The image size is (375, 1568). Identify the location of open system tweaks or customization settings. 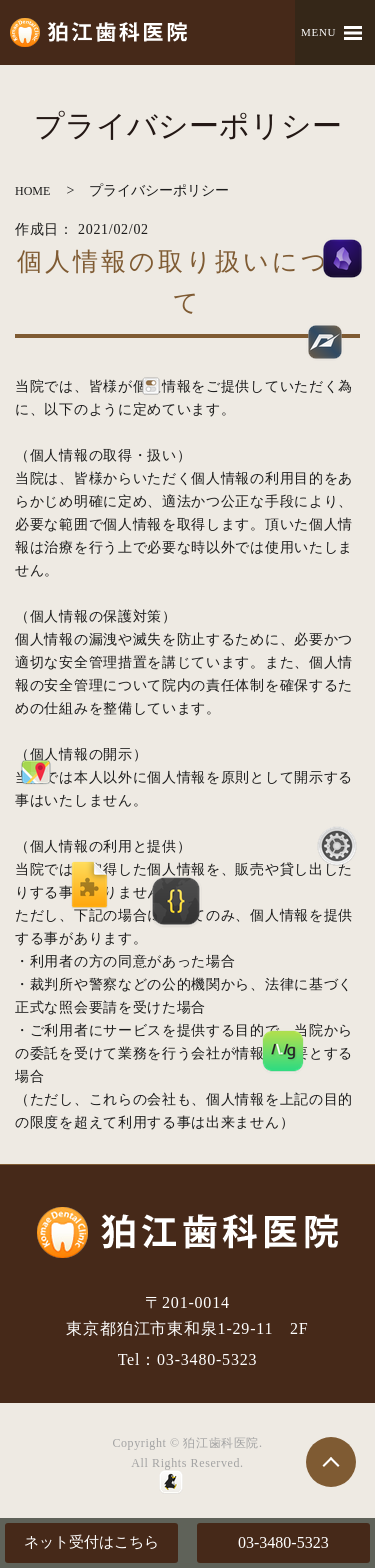
(151, 386).